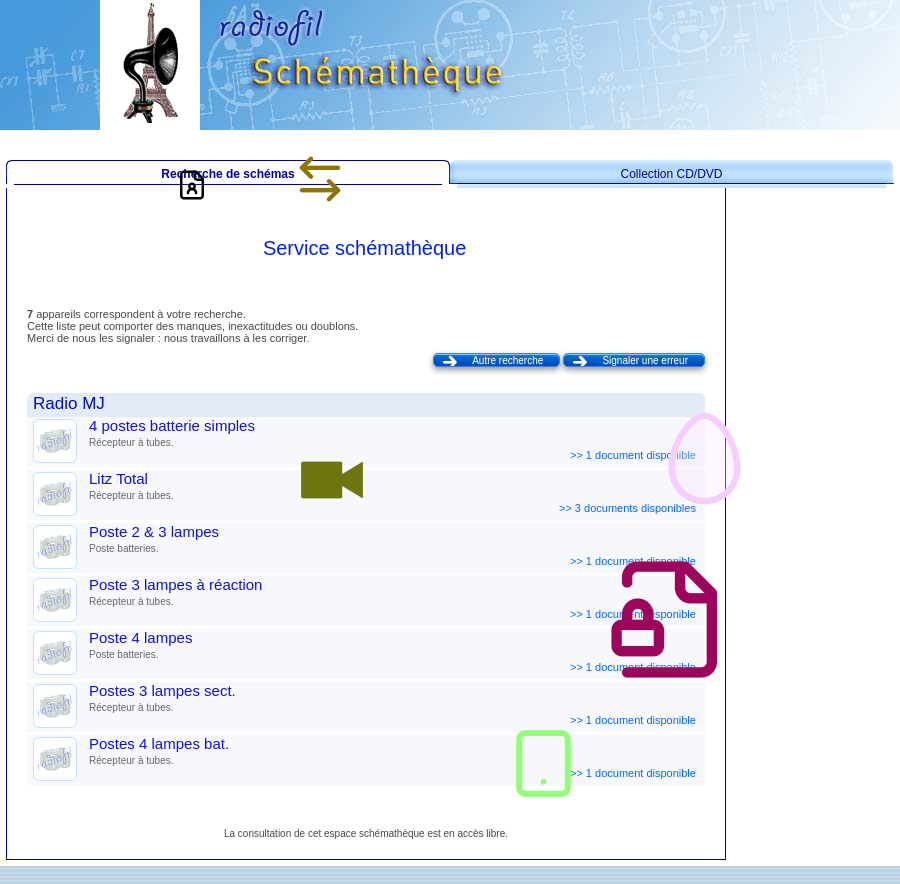 This screenshot has width=900, height=884. I want to click on swap or exchange items, so click(320, 179).